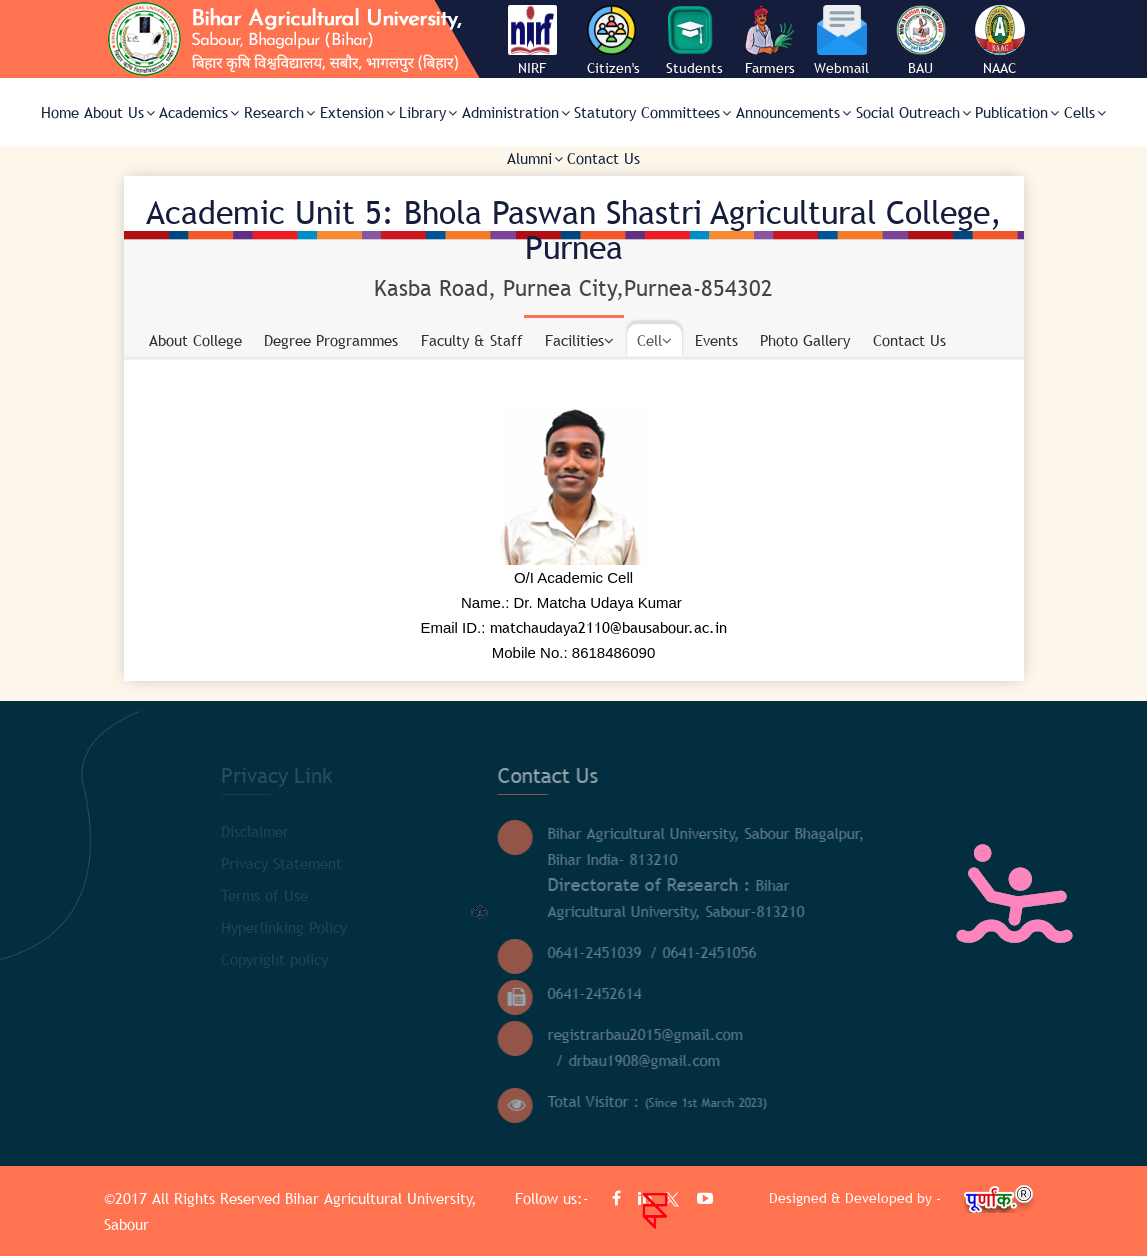  I want to click on download file from cloud storage, so click(479, 911).